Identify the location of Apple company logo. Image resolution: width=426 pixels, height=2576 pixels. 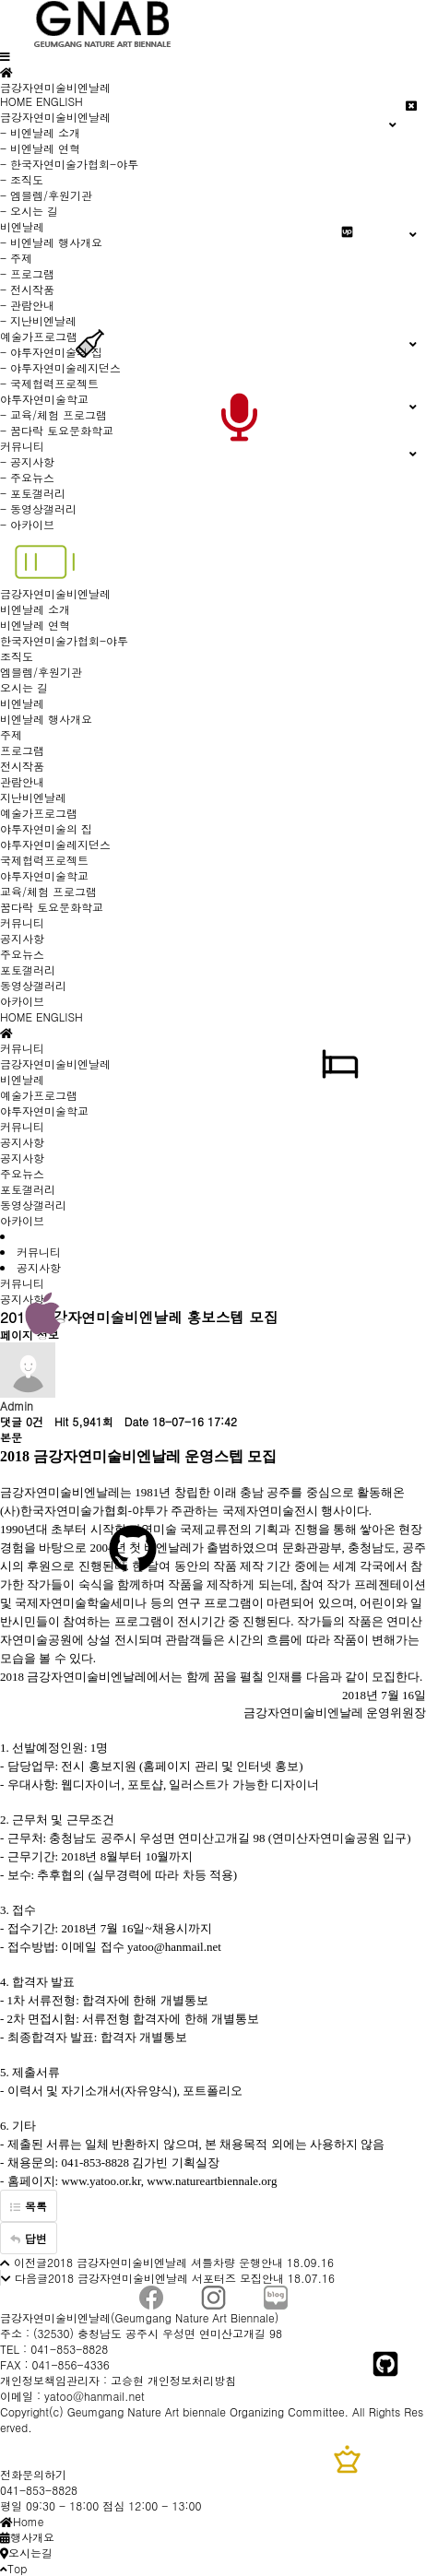
(42, 1313).